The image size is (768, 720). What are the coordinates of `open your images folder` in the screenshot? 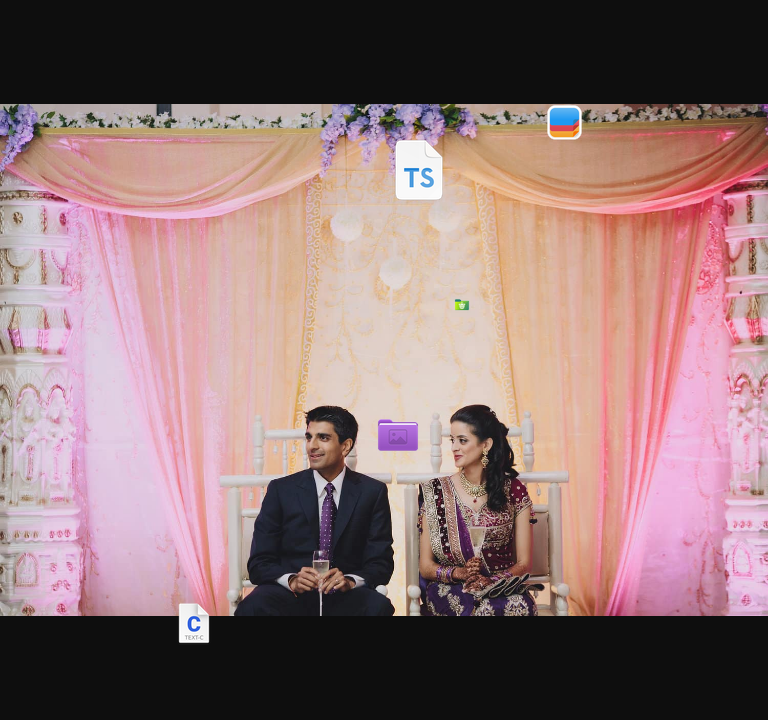 It's located at (398, 435).